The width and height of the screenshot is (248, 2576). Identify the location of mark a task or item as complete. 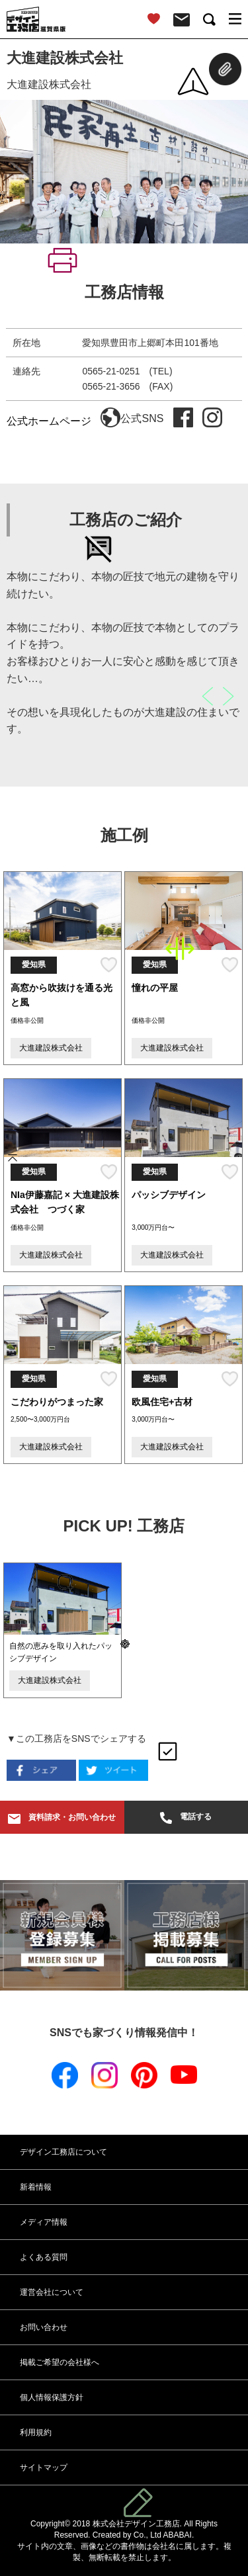
(167, 1751).